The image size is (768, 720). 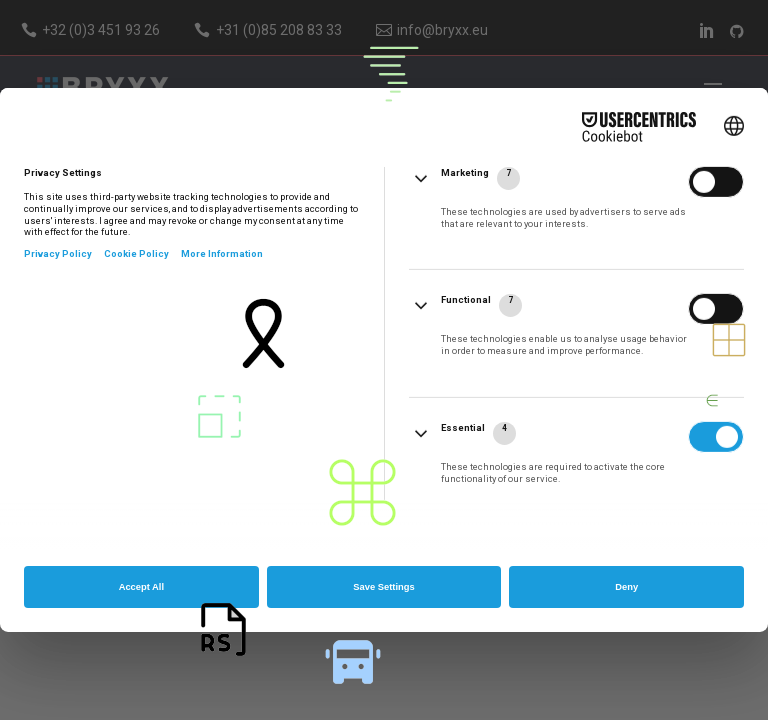 I want to click on health awareness or medical cause symbol, so click(x=263, y=333).